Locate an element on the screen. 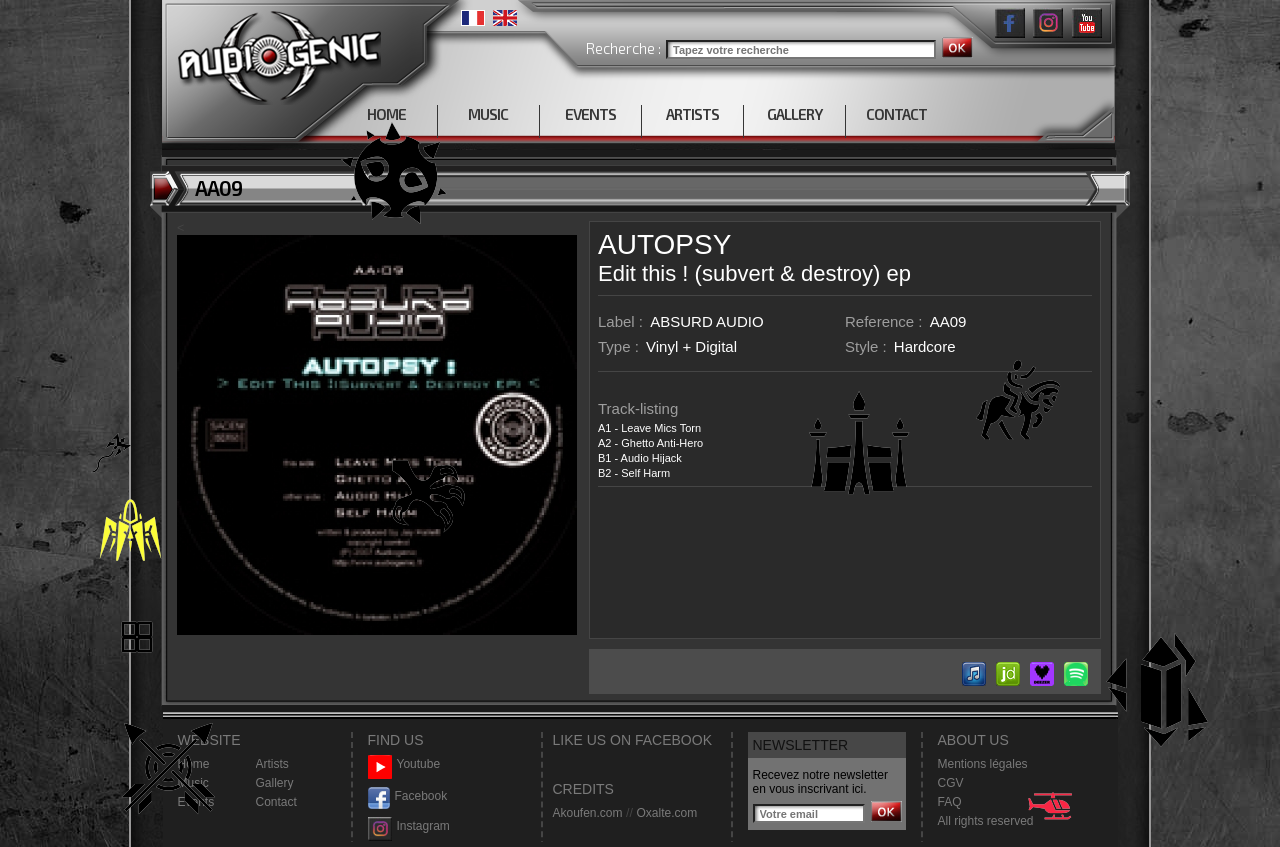 The height and width of the screenshot is (847, 1280). represents a hazard or damage-dealing obstacle in gameplay is located at coordinates (394, 173).